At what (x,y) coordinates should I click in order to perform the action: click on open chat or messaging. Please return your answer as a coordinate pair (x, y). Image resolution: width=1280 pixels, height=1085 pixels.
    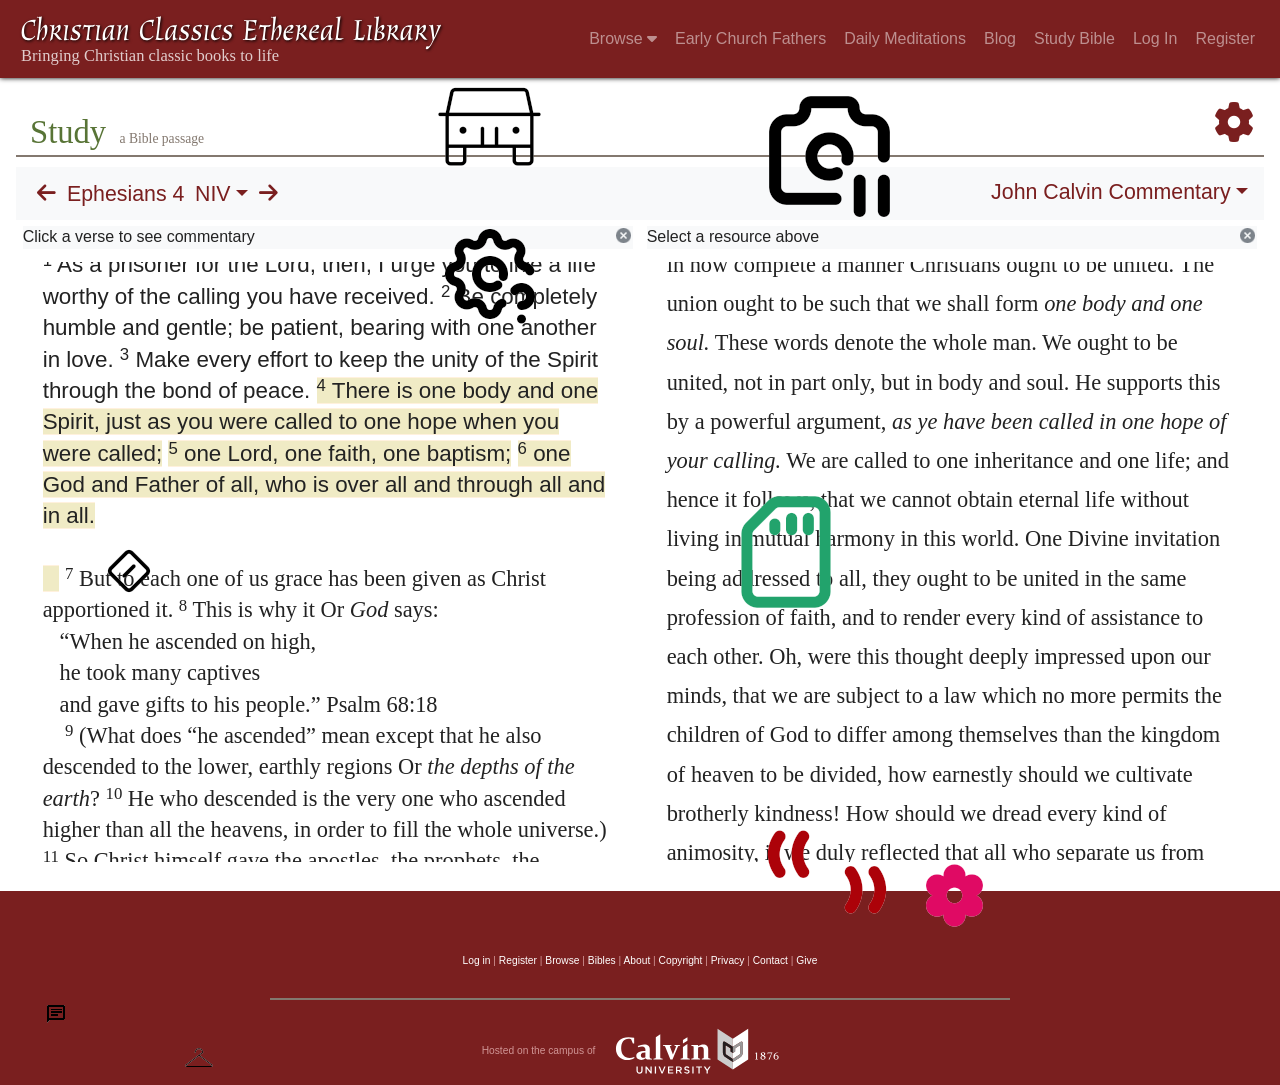
    Looking at the image, I should click on (56, 1014).